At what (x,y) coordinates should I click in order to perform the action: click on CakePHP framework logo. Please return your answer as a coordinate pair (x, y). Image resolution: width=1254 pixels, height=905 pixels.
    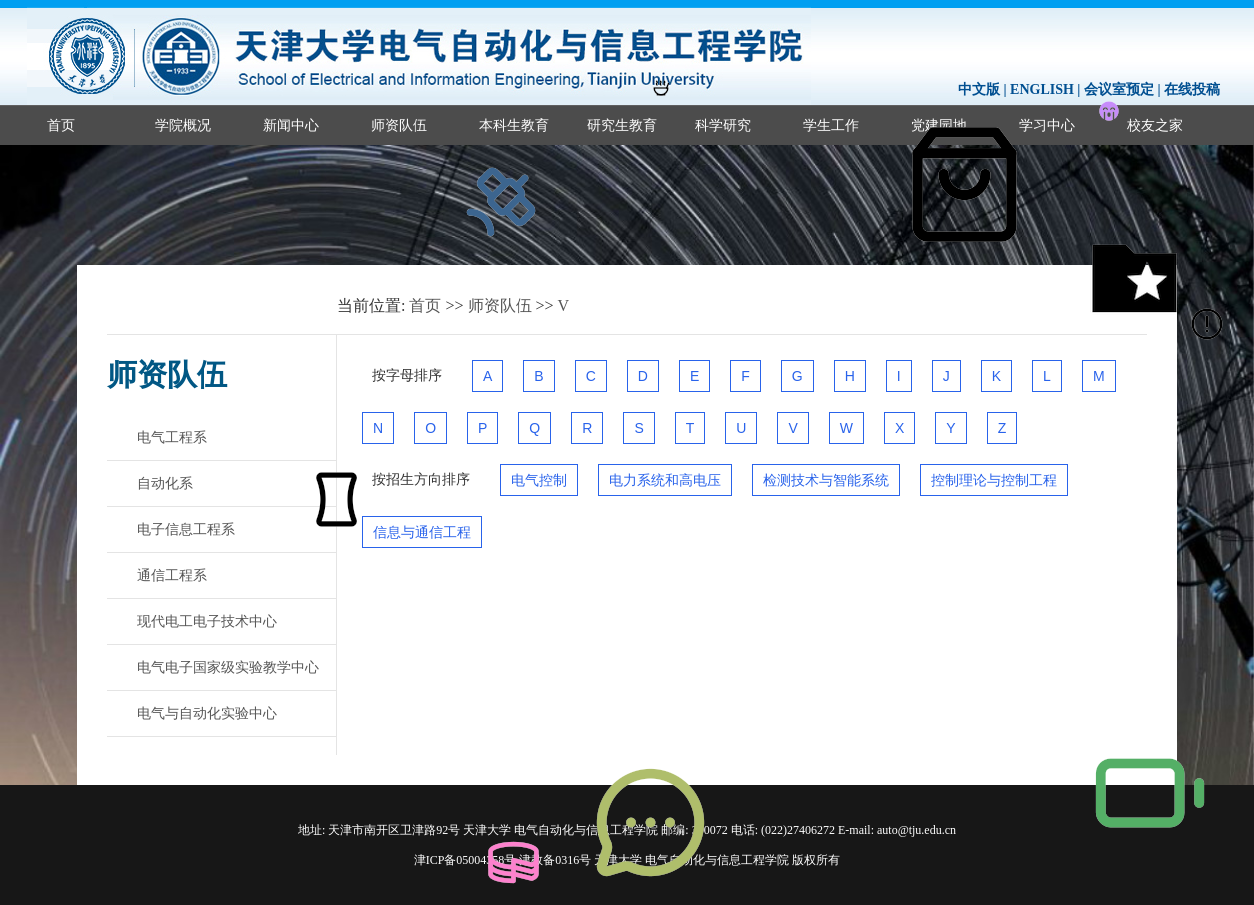
    Looking at the image, I should click on (513, 862).